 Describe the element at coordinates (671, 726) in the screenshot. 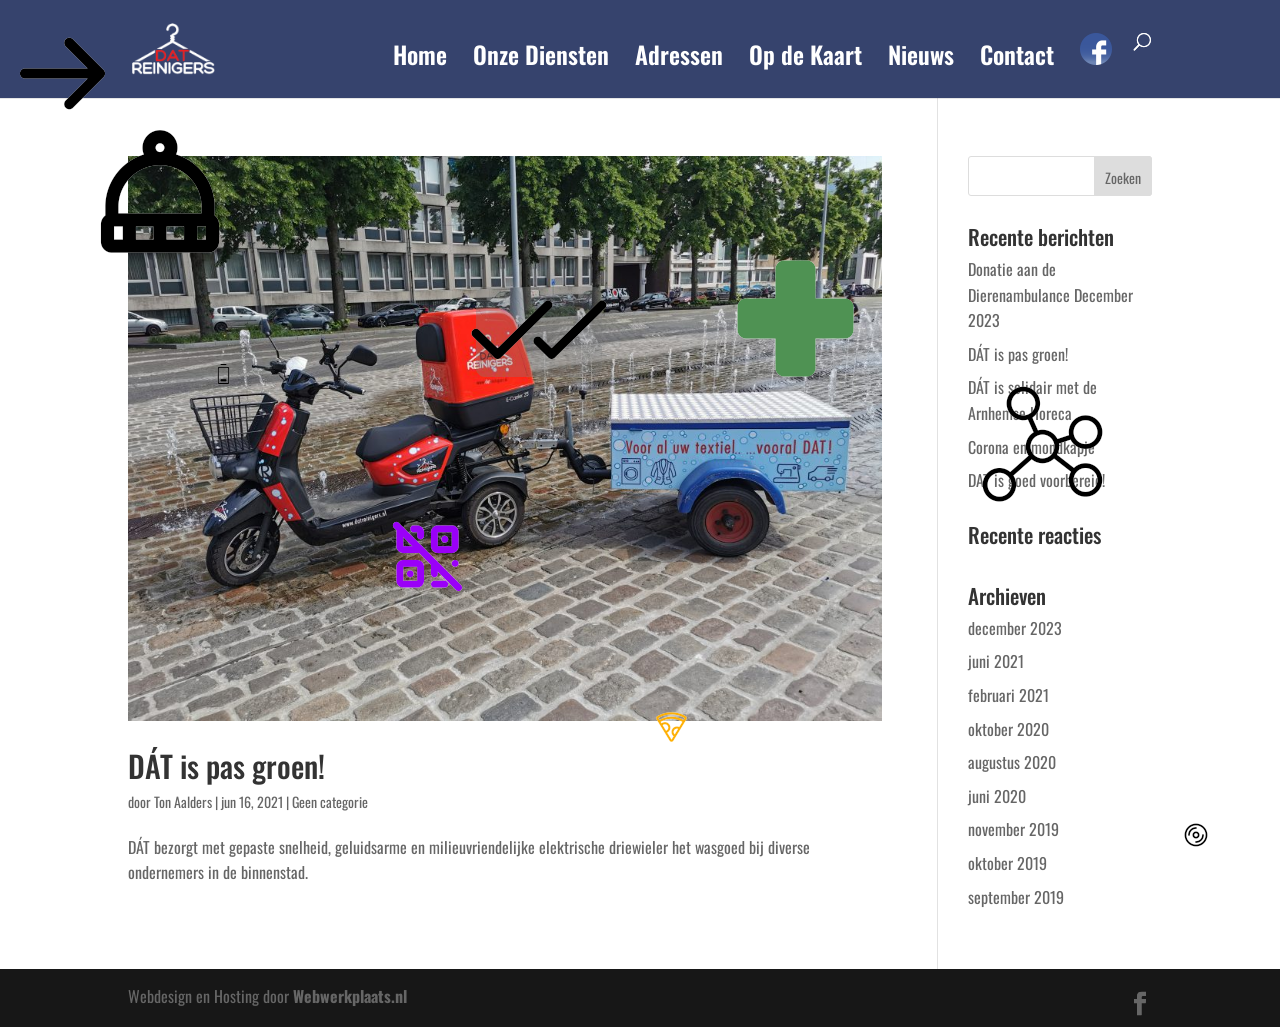

I see `browse food delivery options` at that location.